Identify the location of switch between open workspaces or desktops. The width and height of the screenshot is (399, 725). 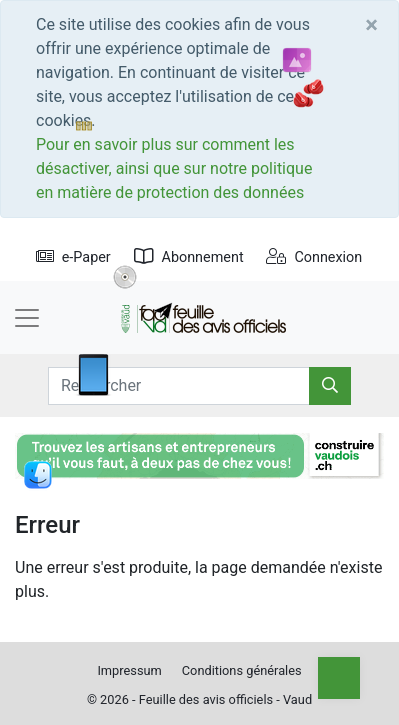
(84, 126).